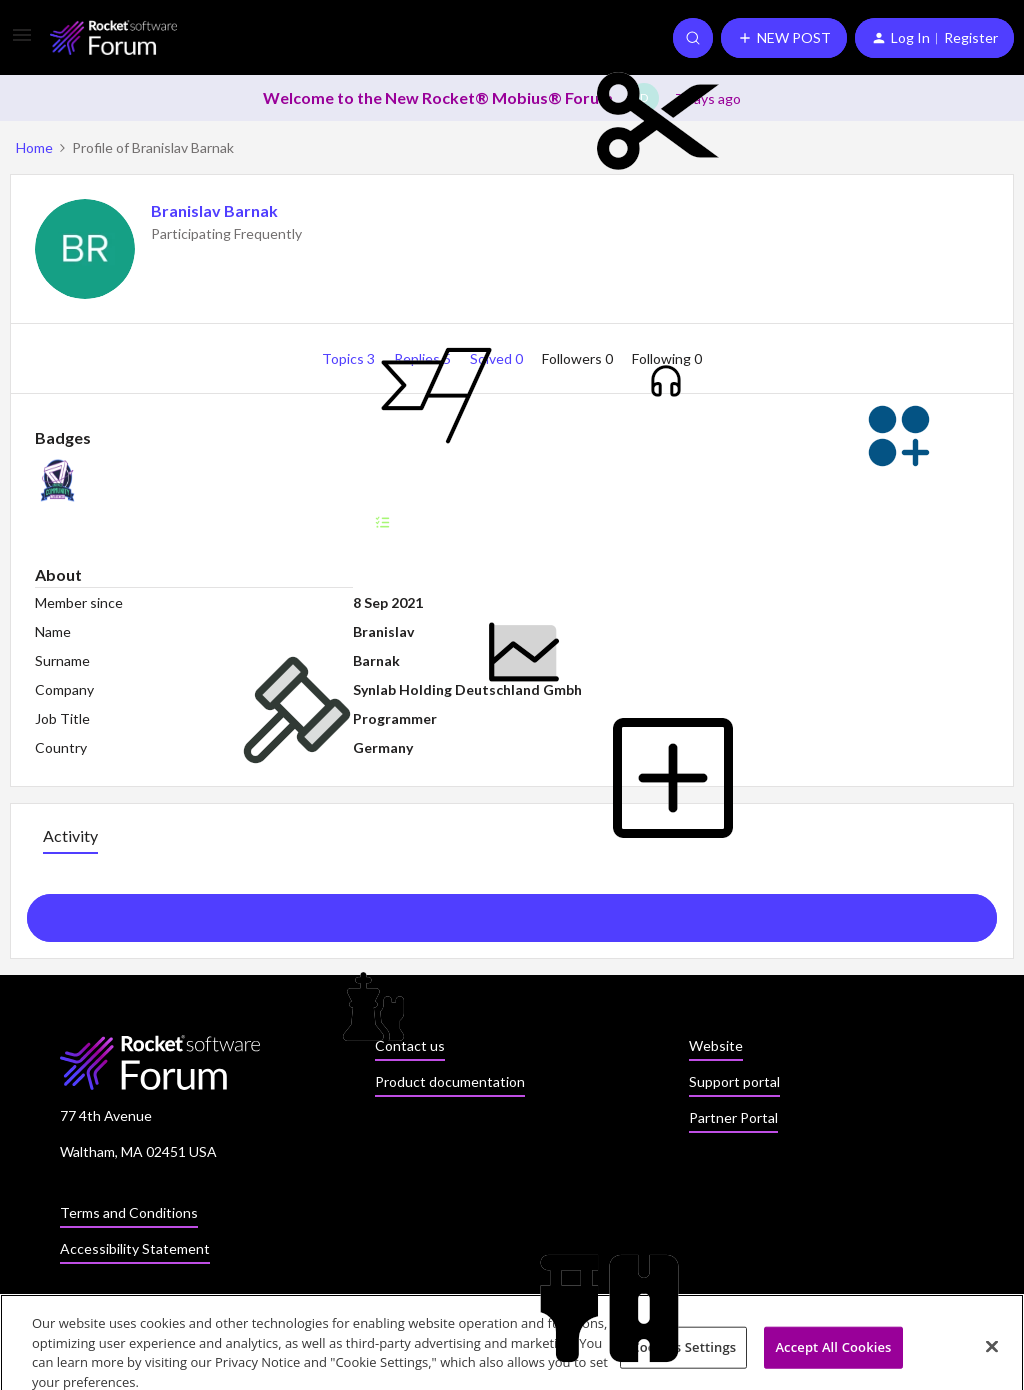  Describe the element at coordinates (666, 382) in the screenshot. I see `access audio or music playback` at that location.